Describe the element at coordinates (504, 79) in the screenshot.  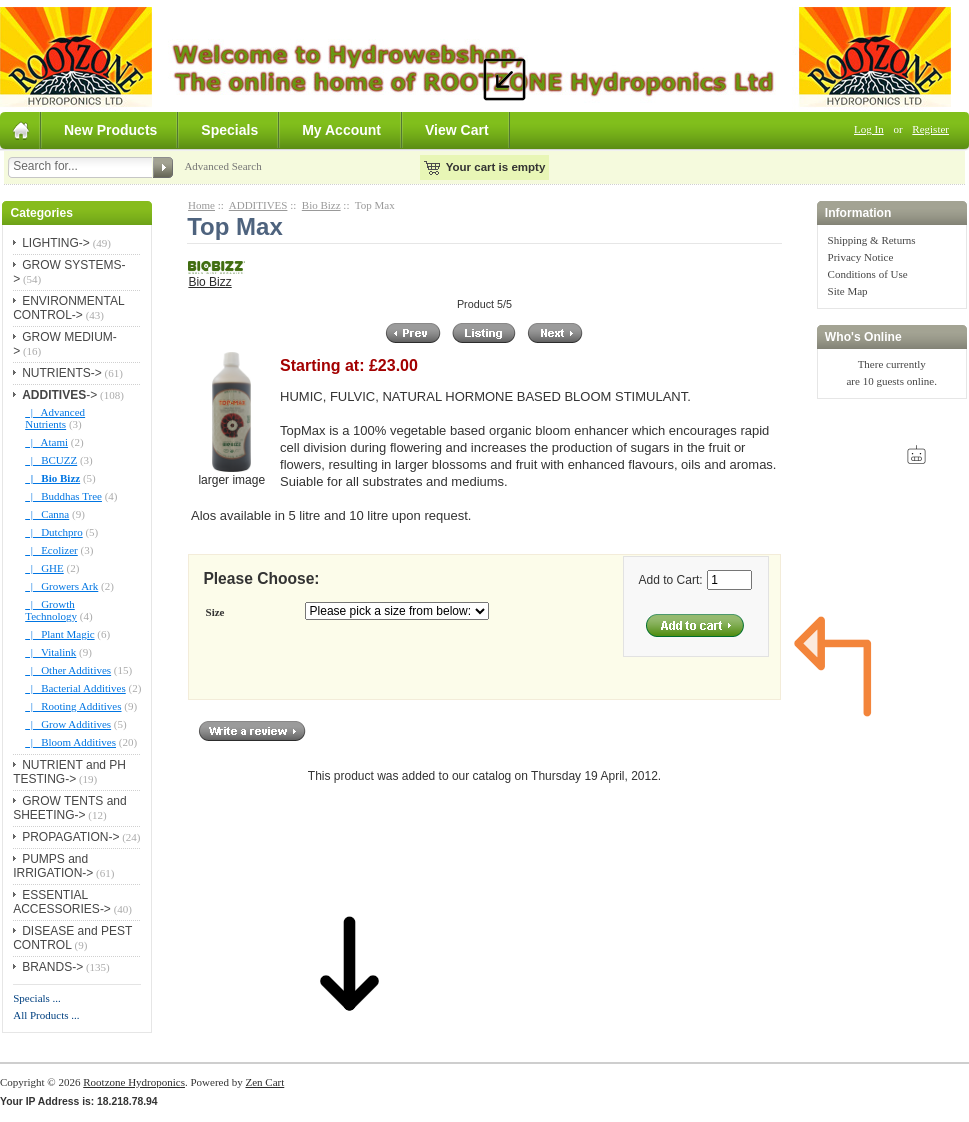
I see `move content to bottom-left corner` at that location.